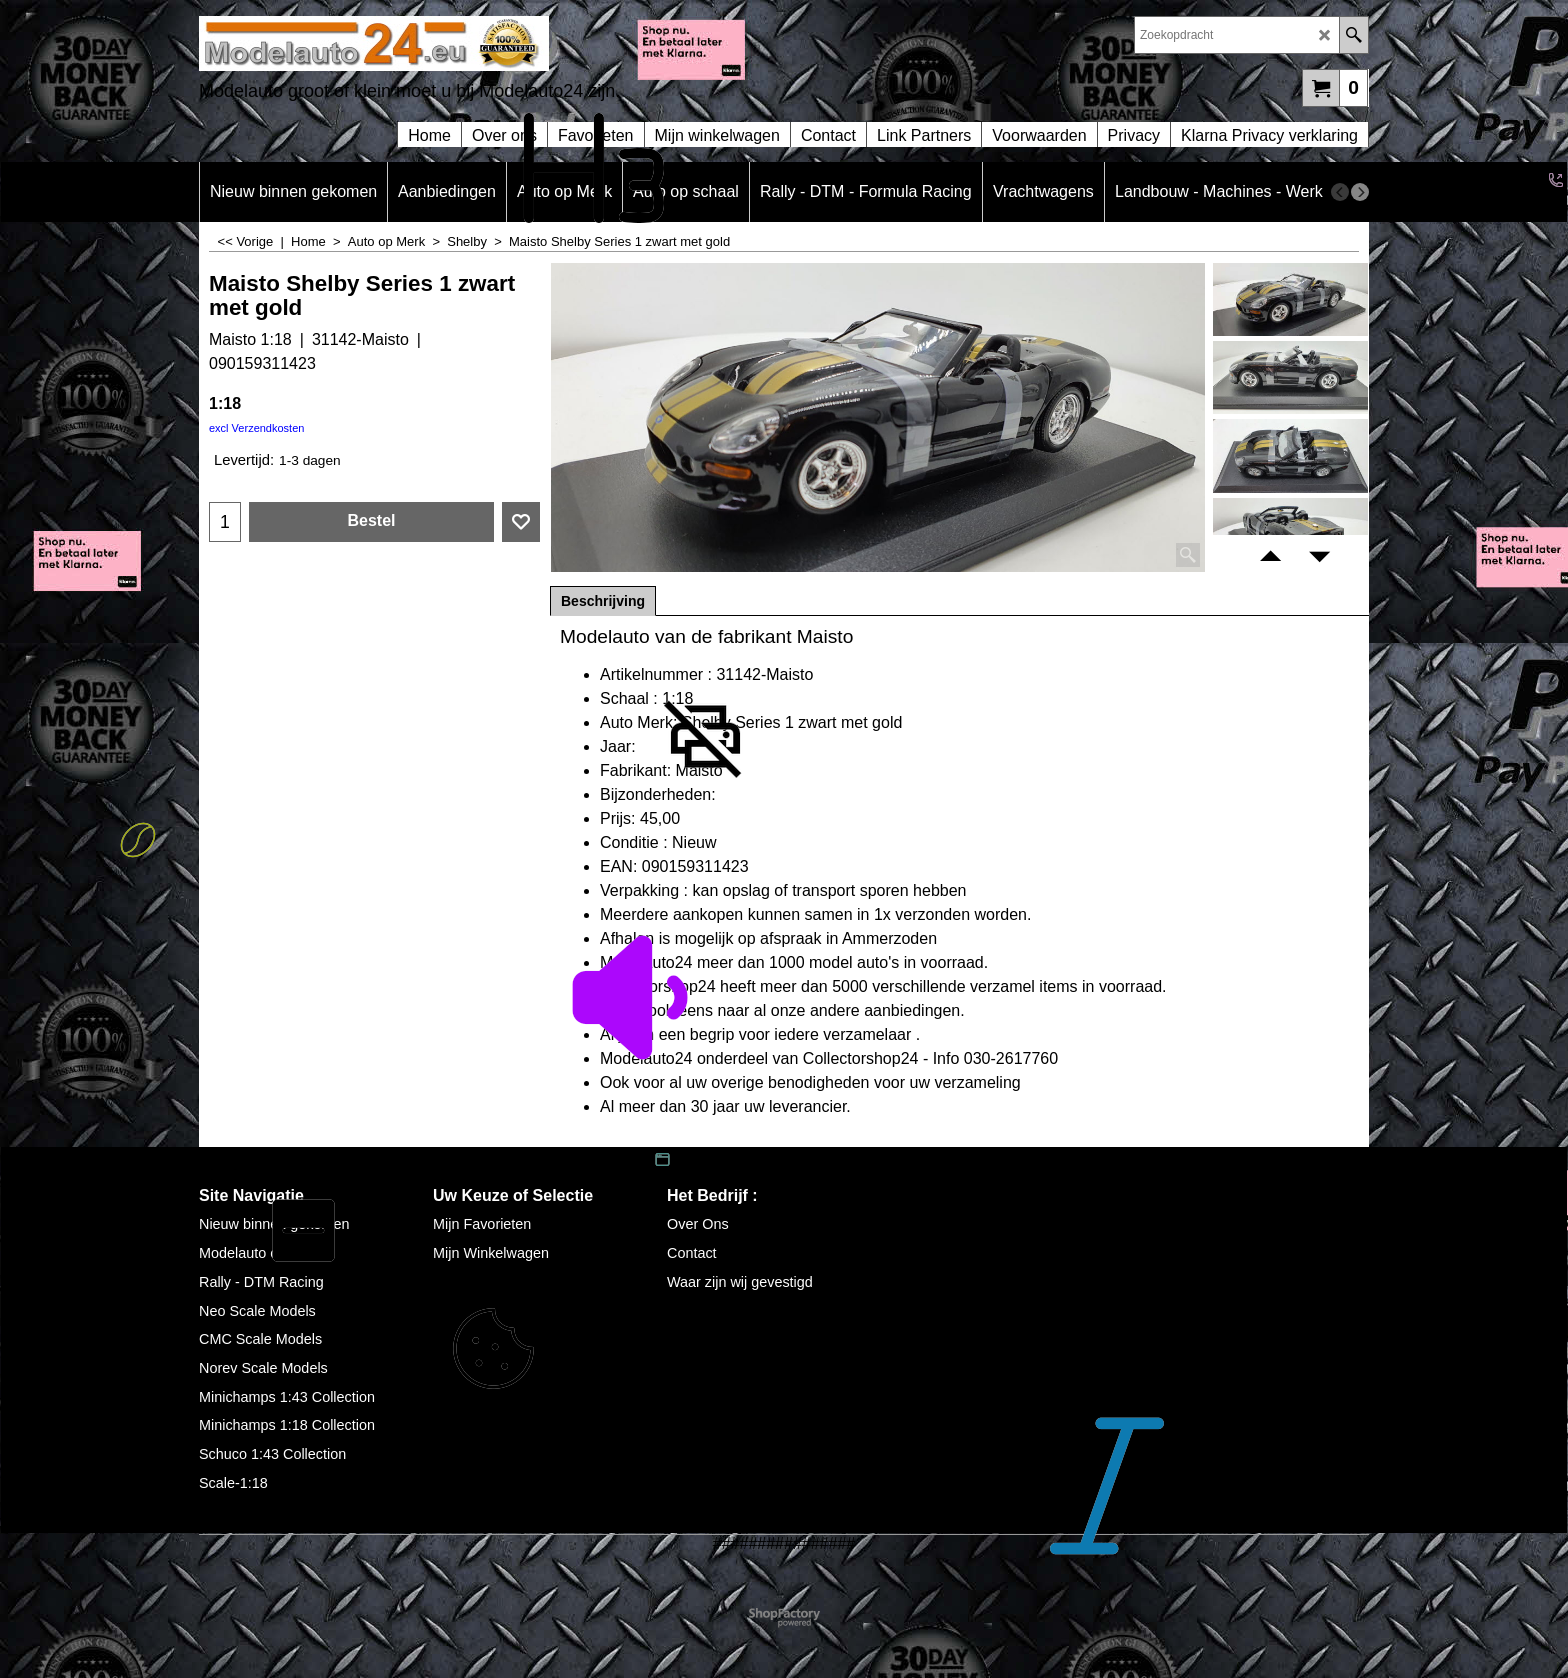  What do you see at coordinates (493, 1348) in the screenshot?
I see `manage cookie preferences and privacy settings` at bounding box center [493, 1348].